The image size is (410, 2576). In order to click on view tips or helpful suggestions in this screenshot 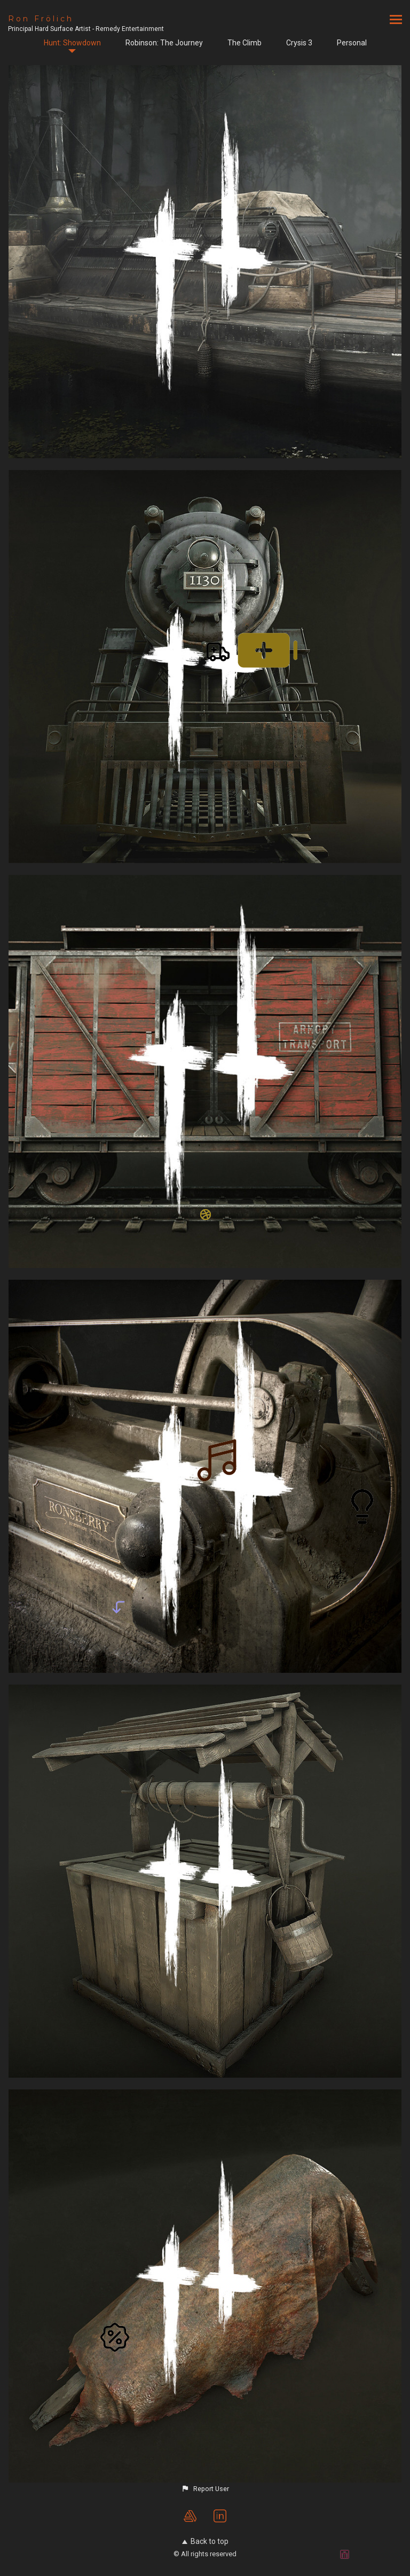, I will do `click(362, 1506)`.